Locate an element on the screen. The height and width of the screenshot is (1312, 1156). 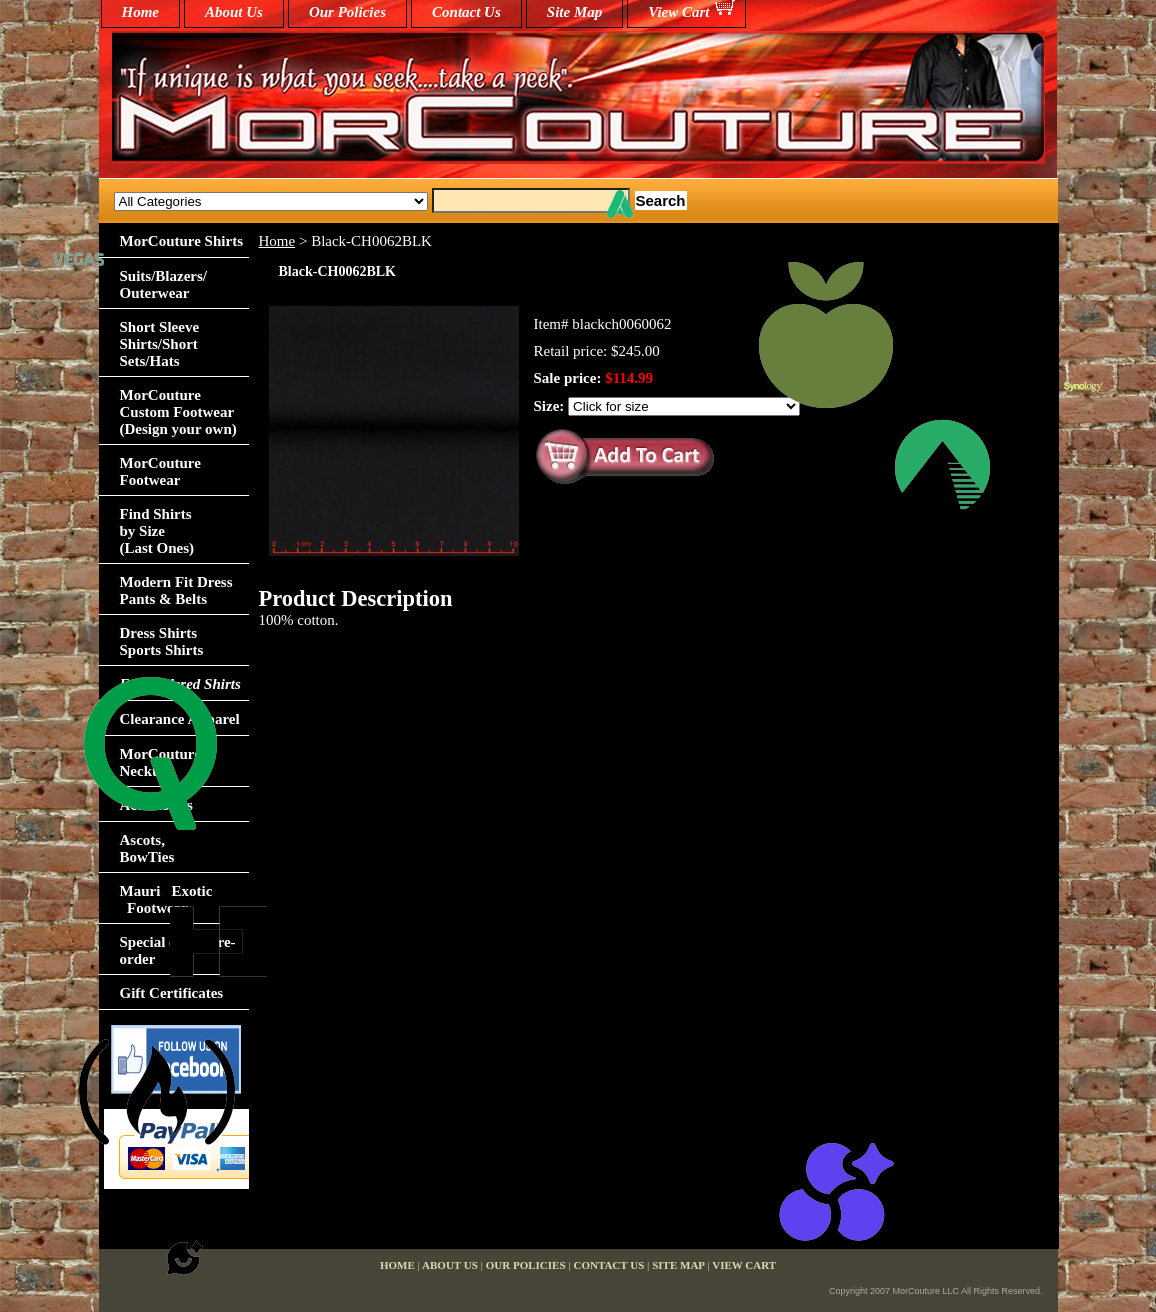
link to Codeberg repository is located at coordinates (942, 464).